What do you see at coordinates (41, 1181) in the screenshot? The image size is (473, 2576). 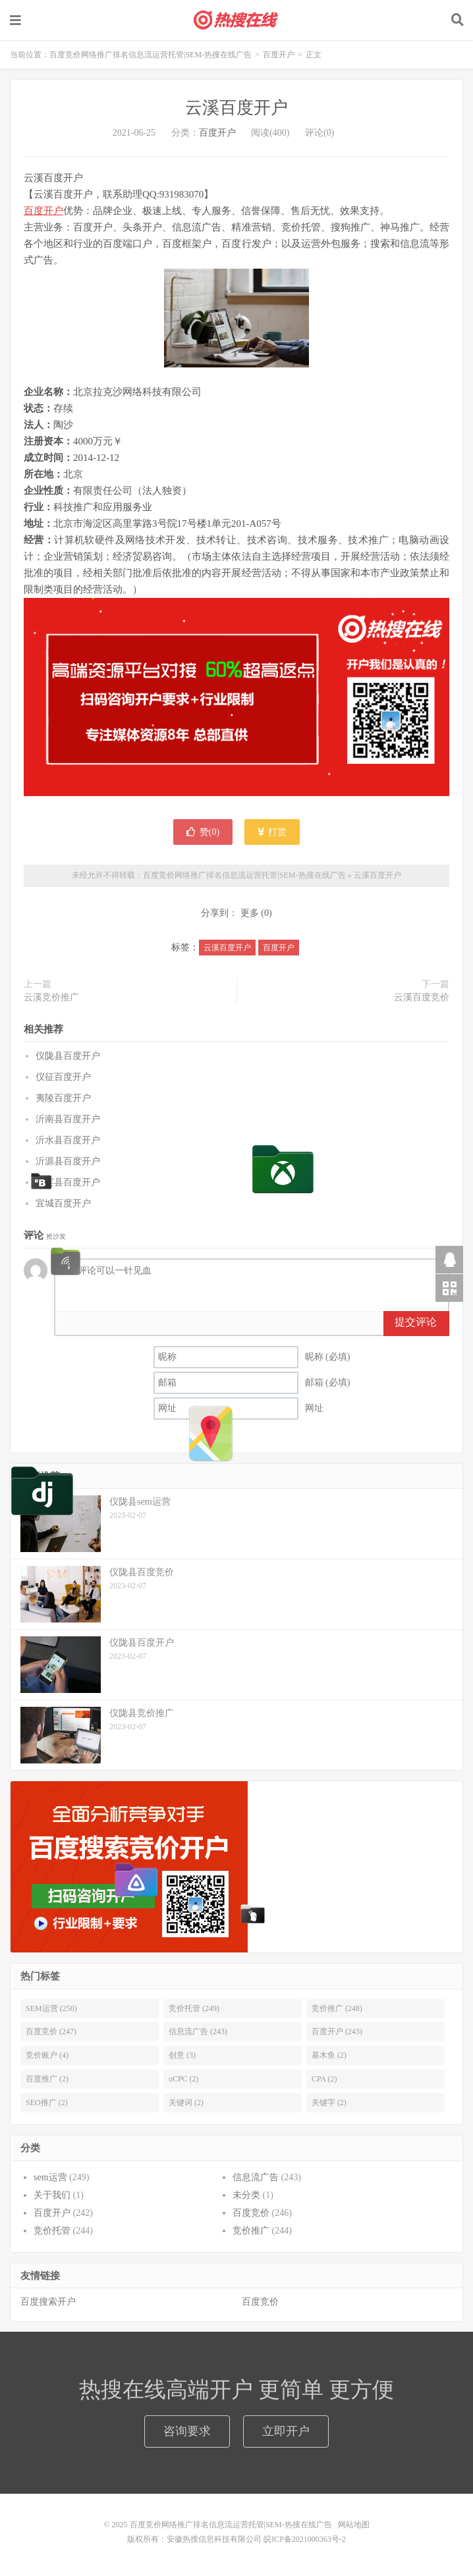 I see `open bethesda.net game files folder` at bounding box center [41, 1181].